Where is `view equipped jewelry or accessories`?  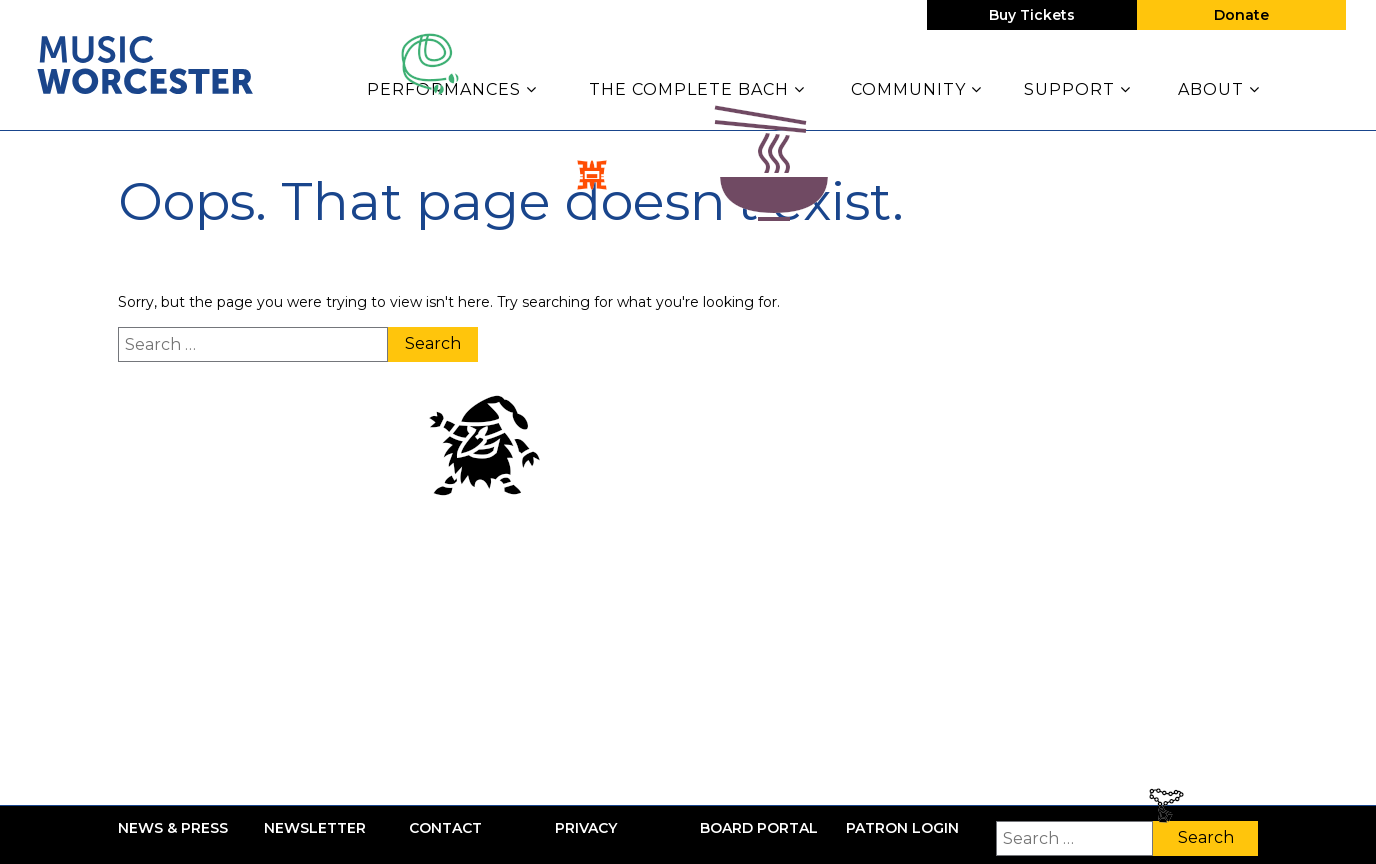
view equipped jewelry or accessories is located at coordinates (1166, 805).